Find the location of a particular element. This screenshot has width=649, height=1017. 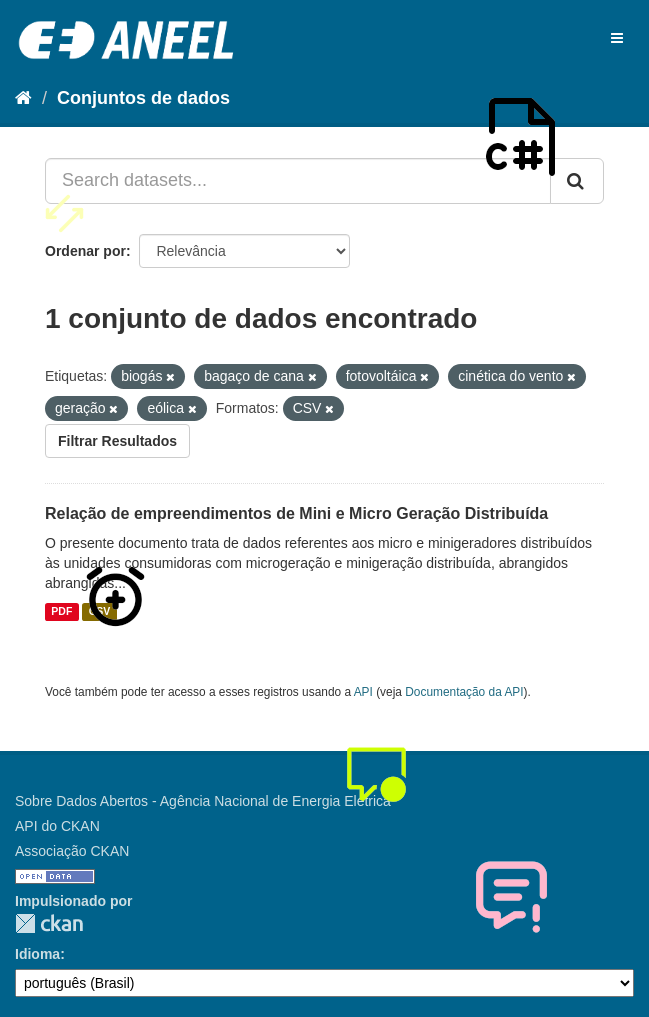

view unresolved comments is located at coordinates (376, 772).